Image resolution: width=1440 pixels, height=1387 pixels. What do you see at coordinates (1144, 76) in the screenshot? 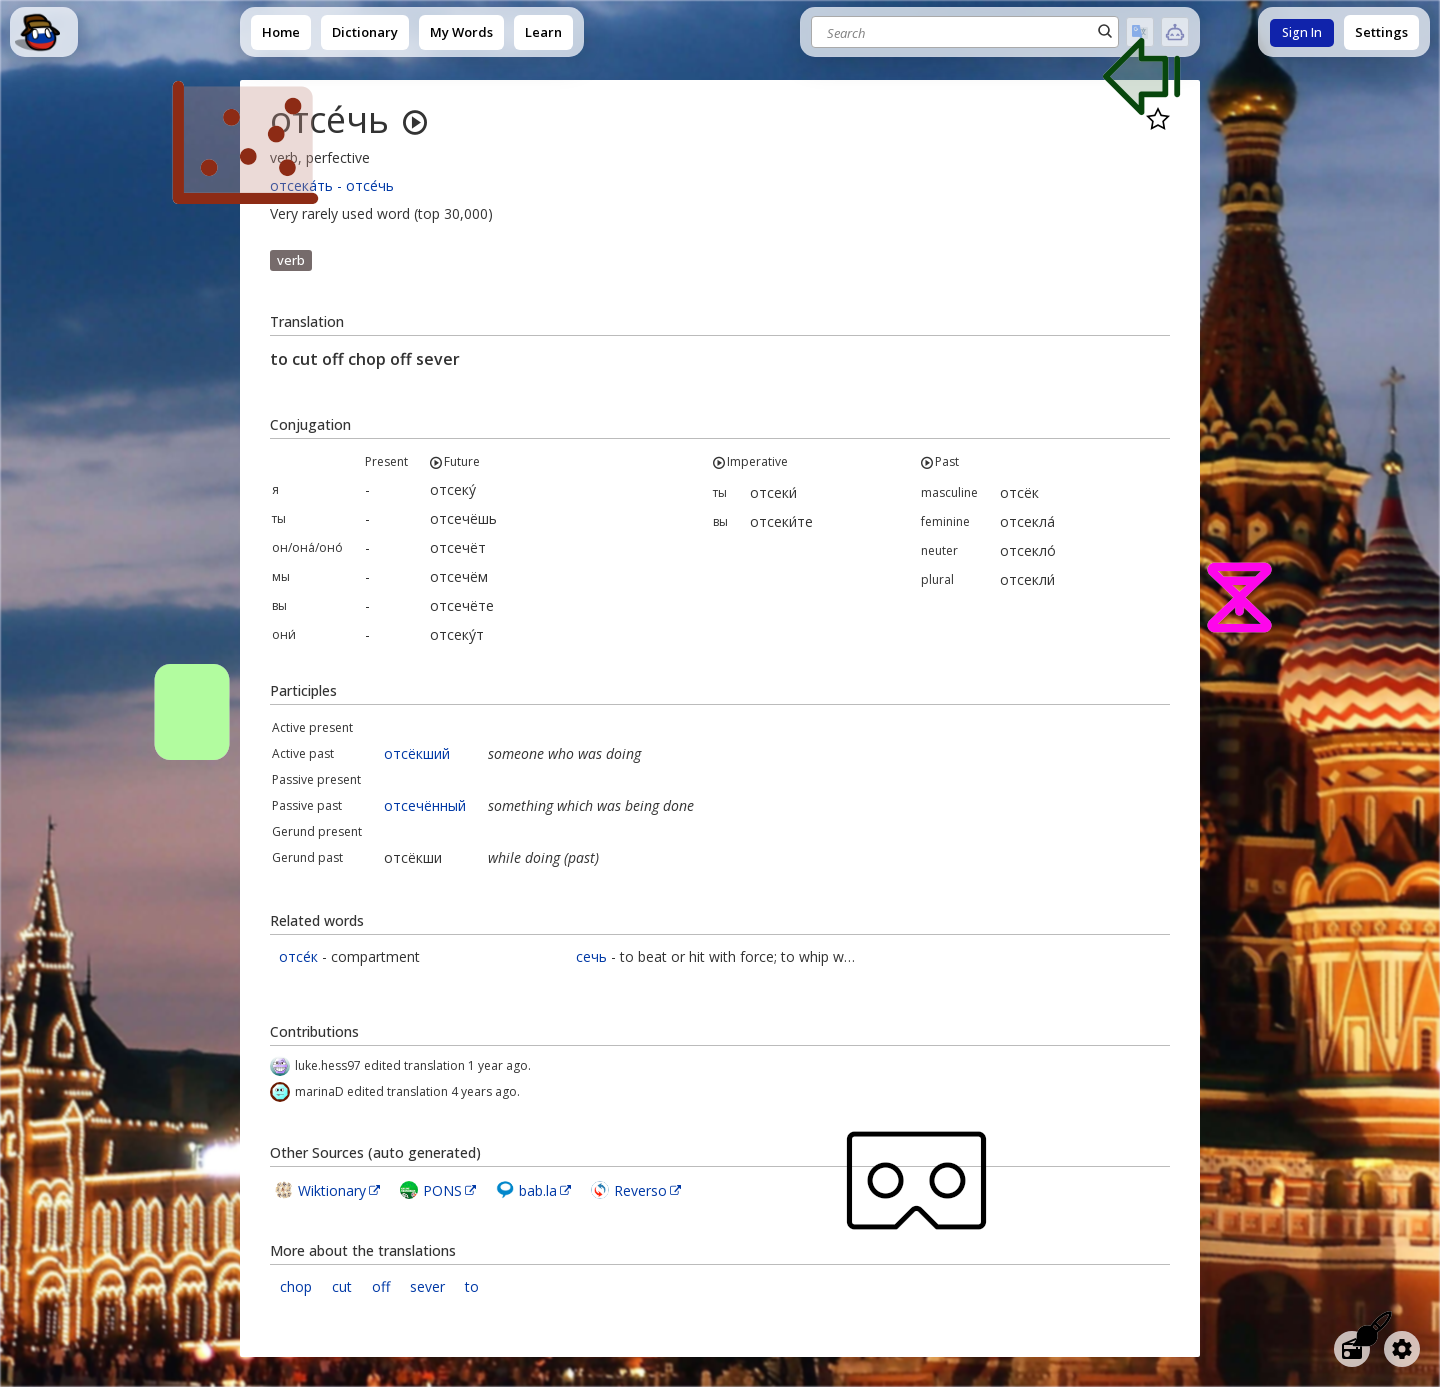
I see `go back to previous screen` at bounding box center [1144, 76].